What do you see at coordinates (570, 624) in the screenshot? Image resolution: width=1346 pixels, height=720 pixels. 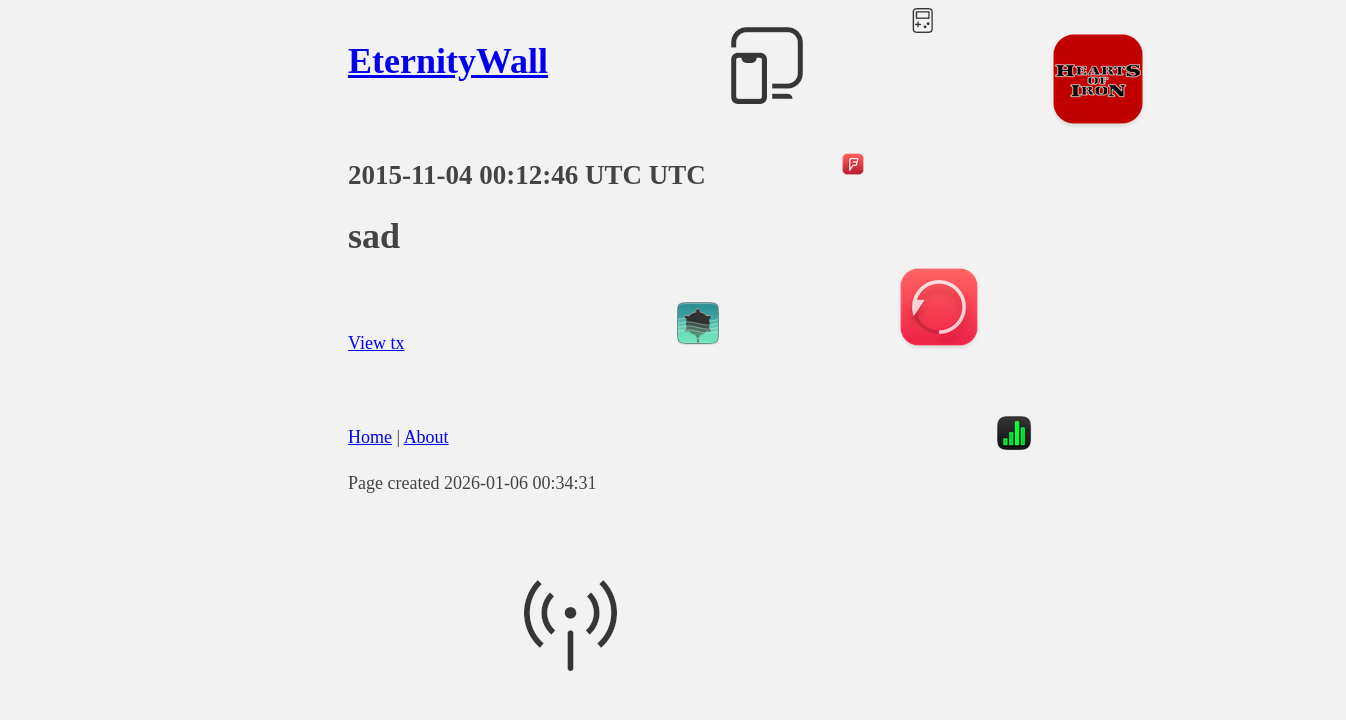 I see `indicates cellular network signal strength` at bounding box center [570, 624].